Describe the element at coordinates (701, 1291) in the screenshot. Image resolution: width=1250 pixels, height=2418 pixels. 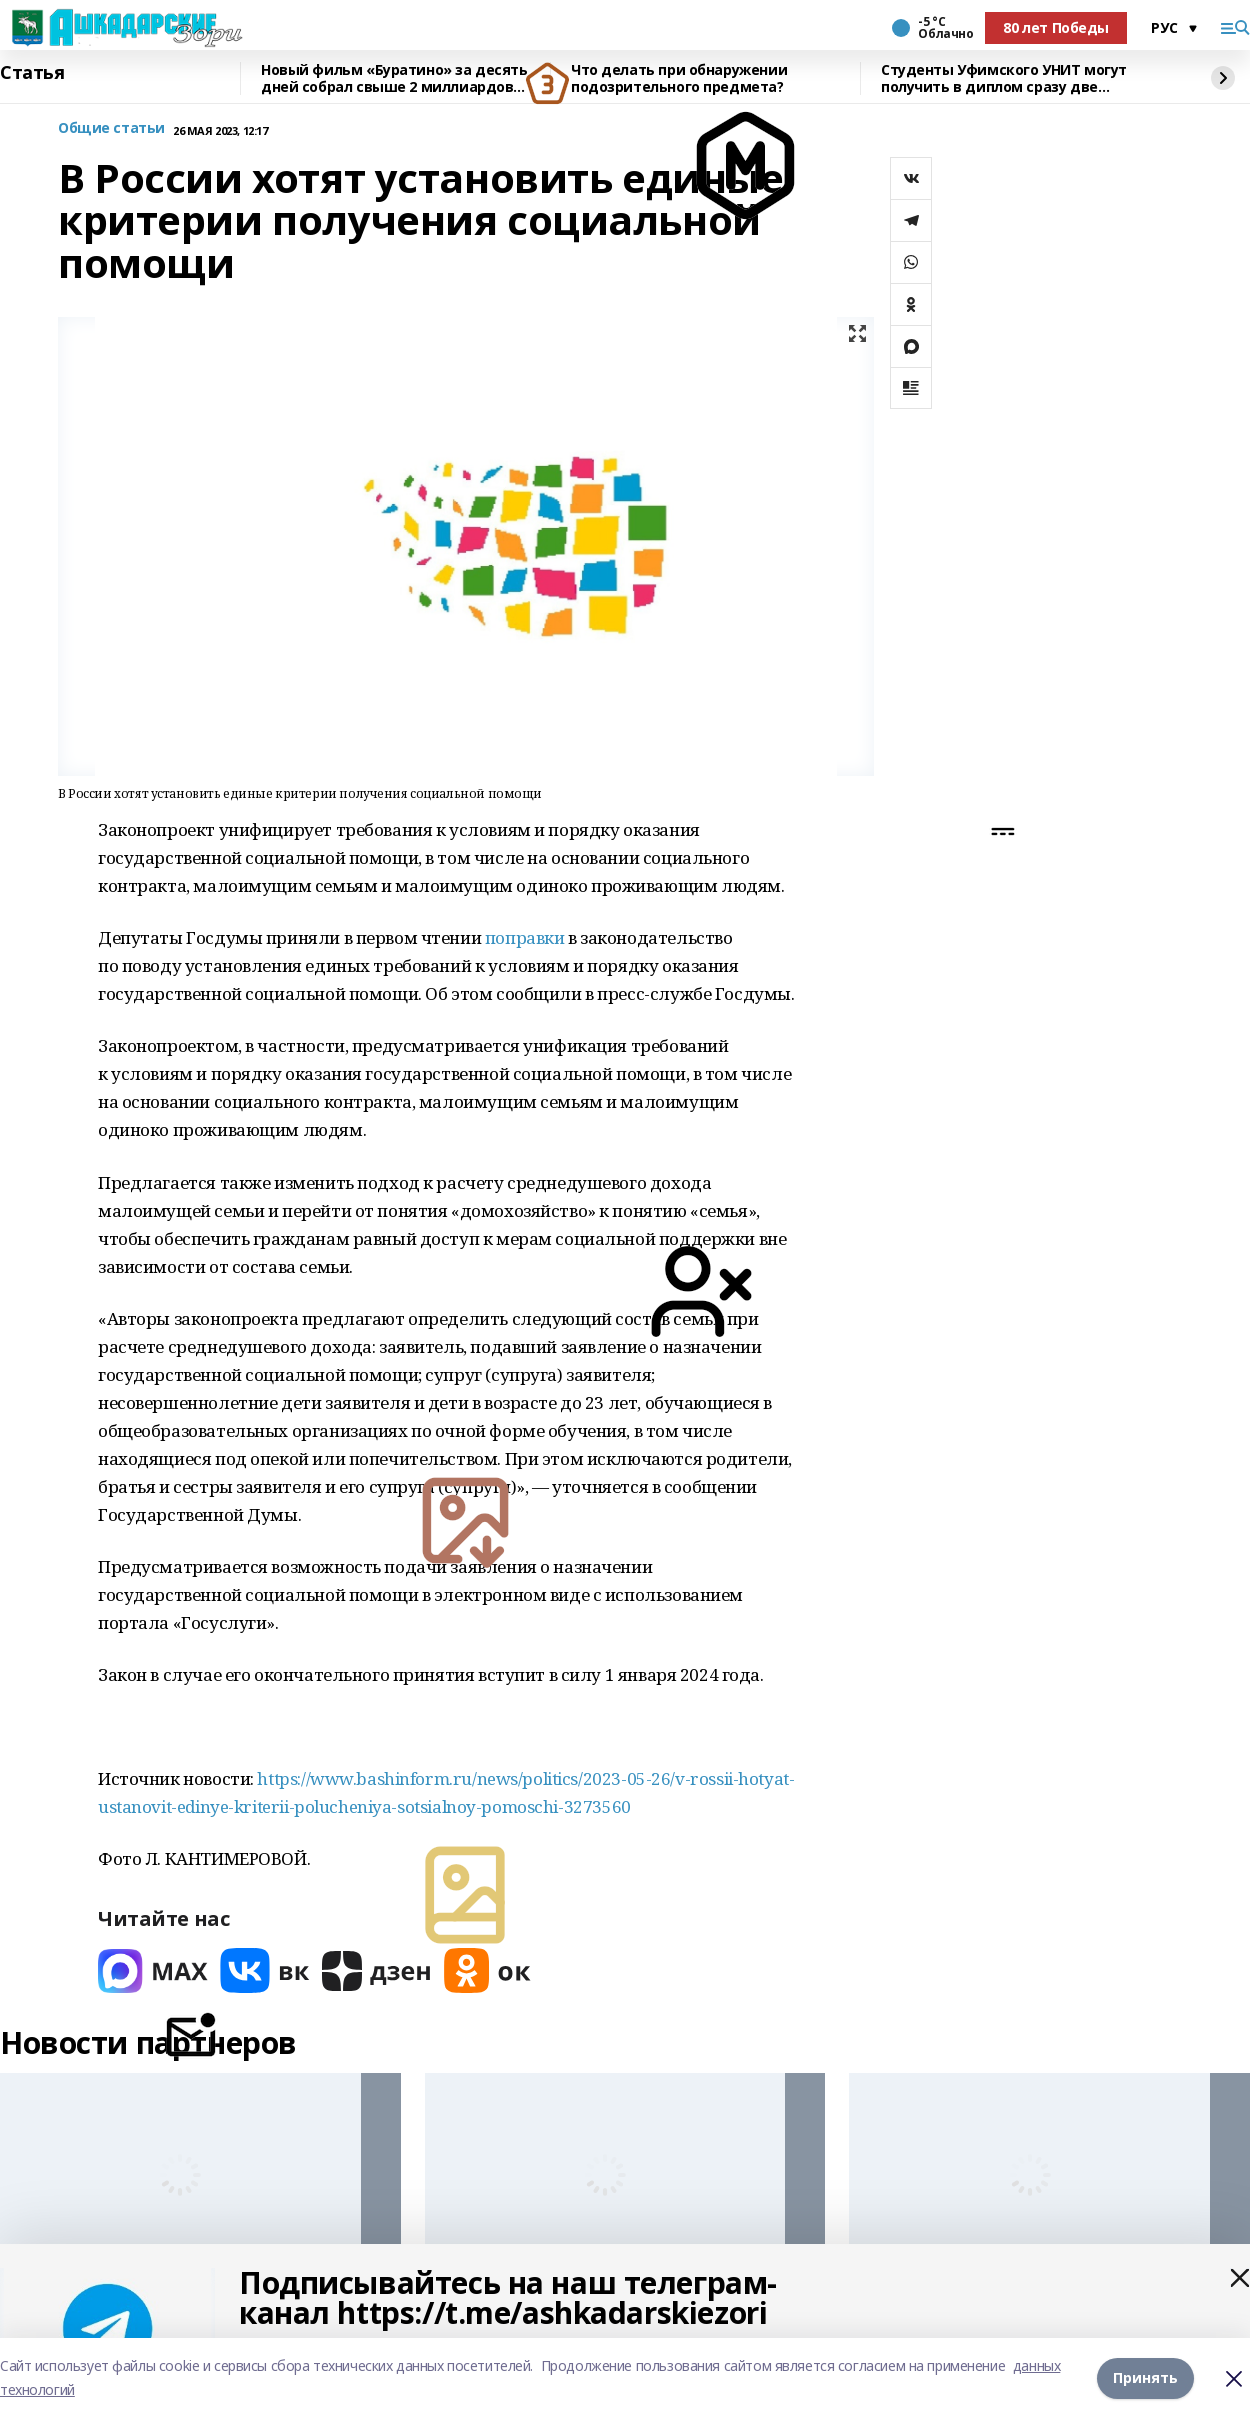
I see `remove a user from your contacts` at that location.